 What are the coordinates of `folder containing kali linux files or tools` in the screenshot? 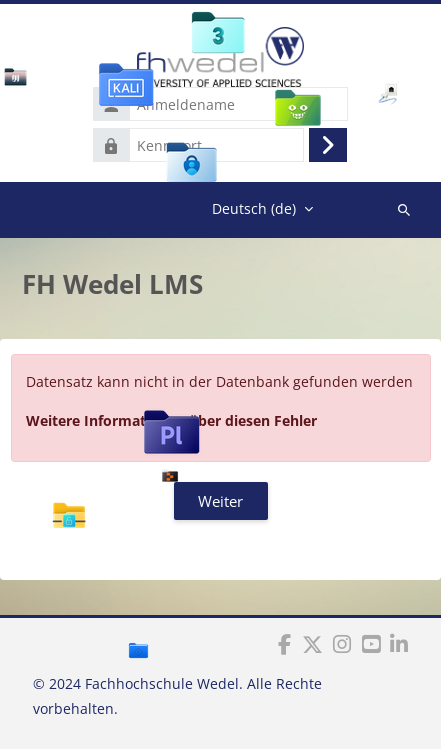 It's located at (126, 86).